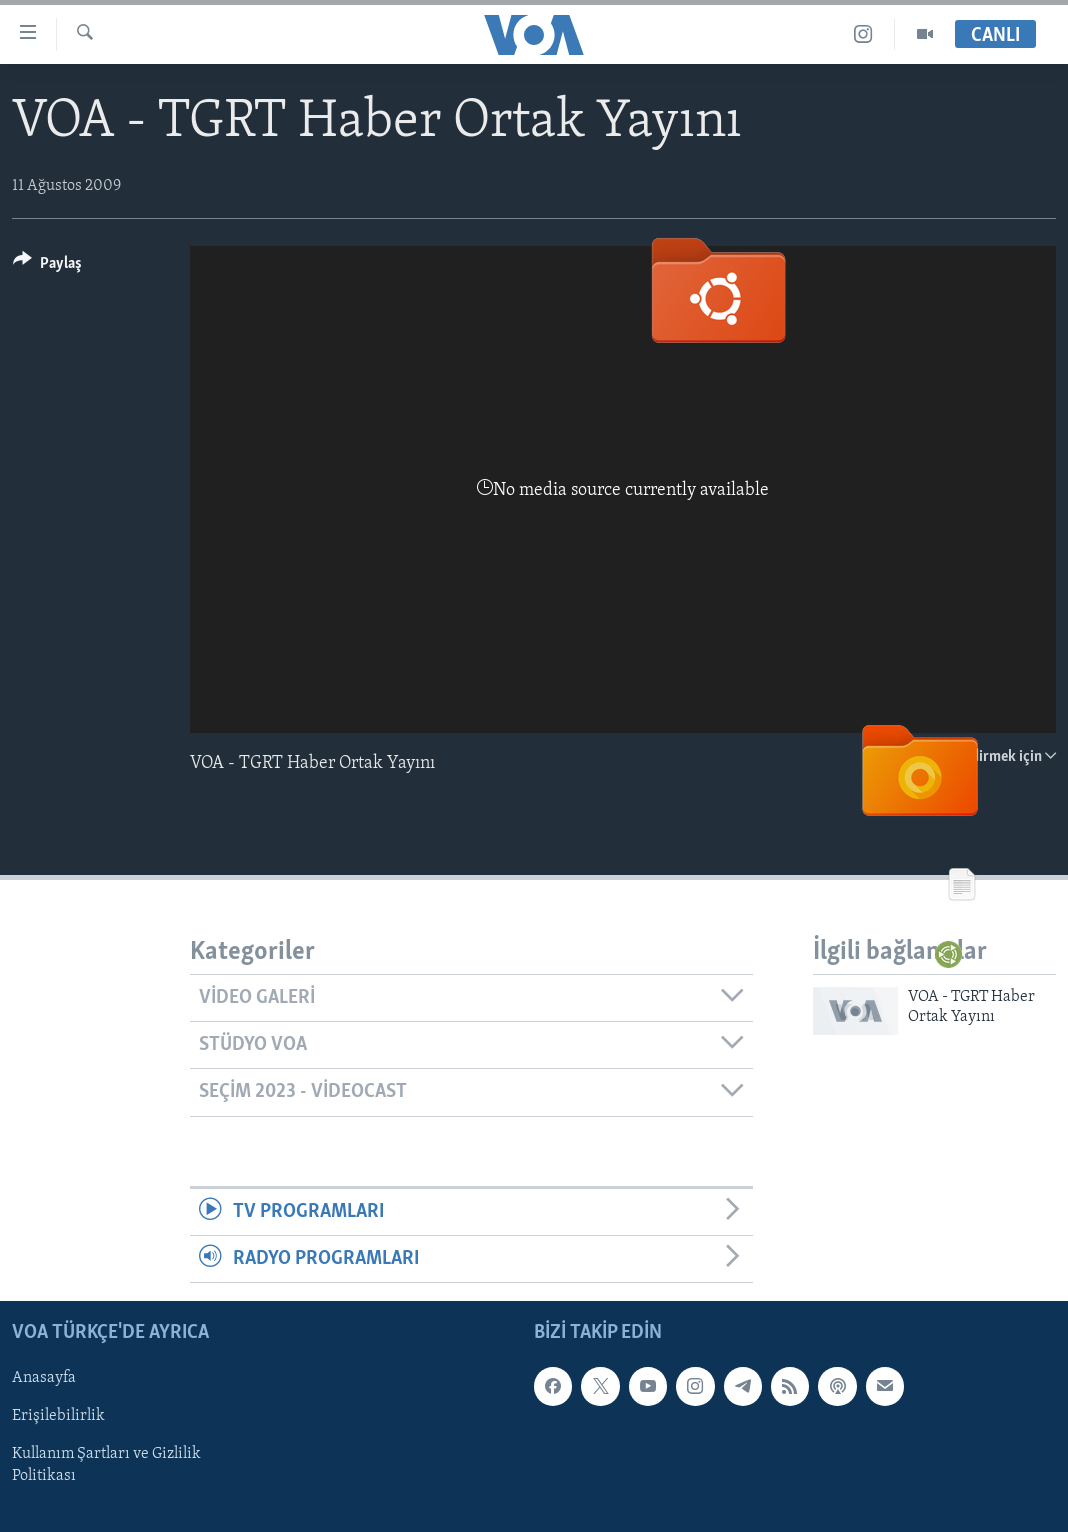  What do you see at coordinates (962, 884) in the screenshot?
I see `open a text file` at bounding box center [962, 884].